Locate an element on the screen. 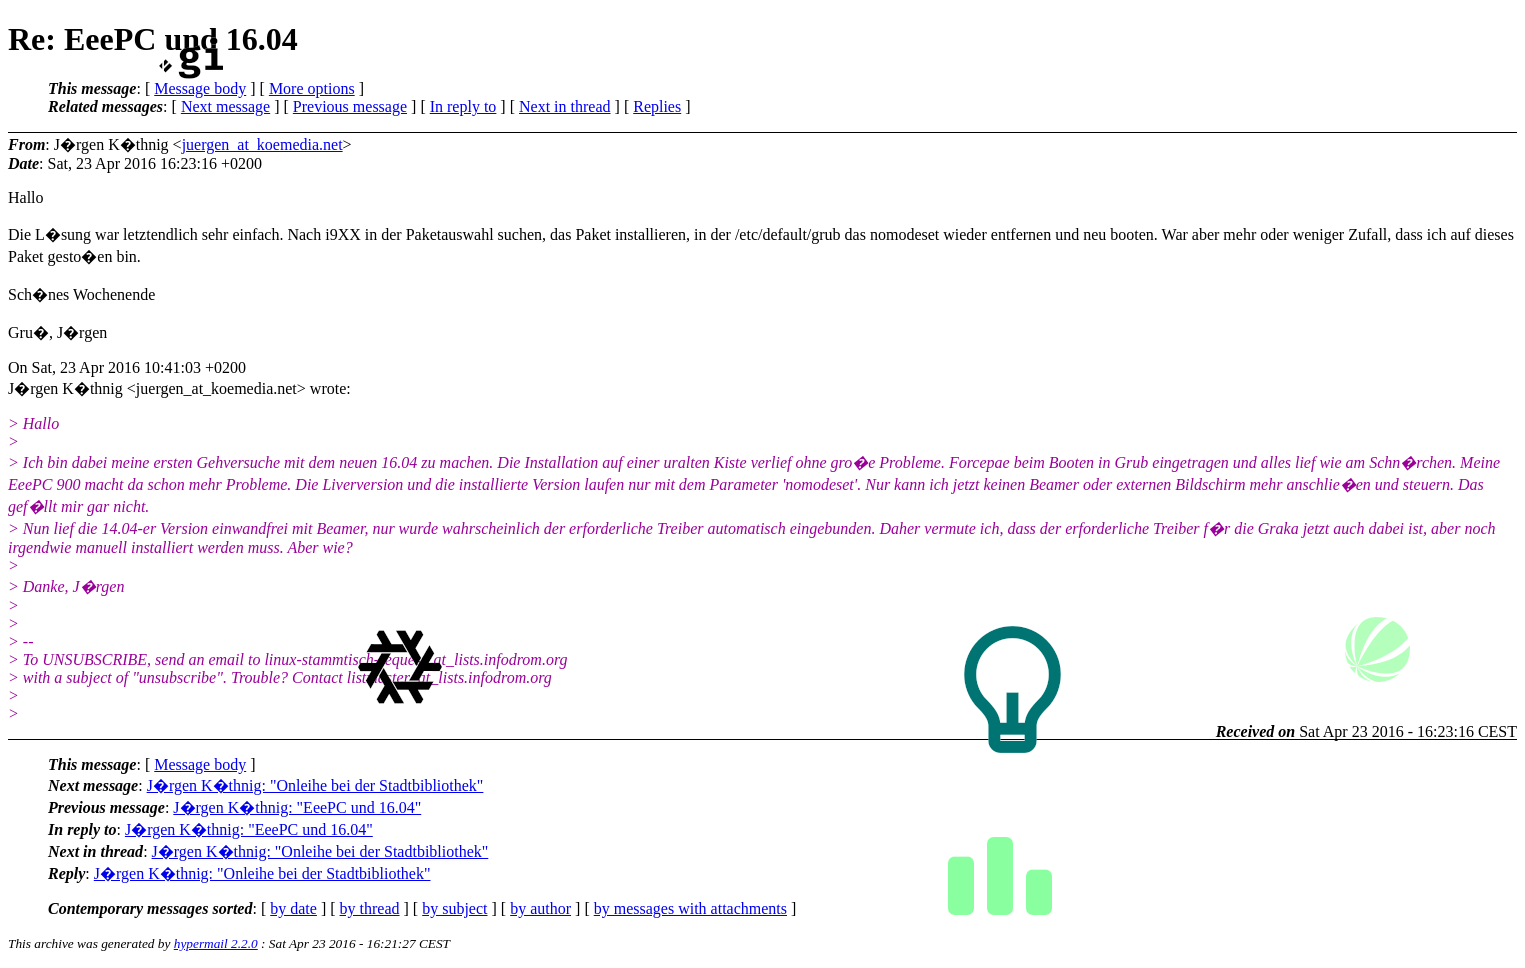  visit codeforces competitive programming platform is located at coordinates (1000, 876).